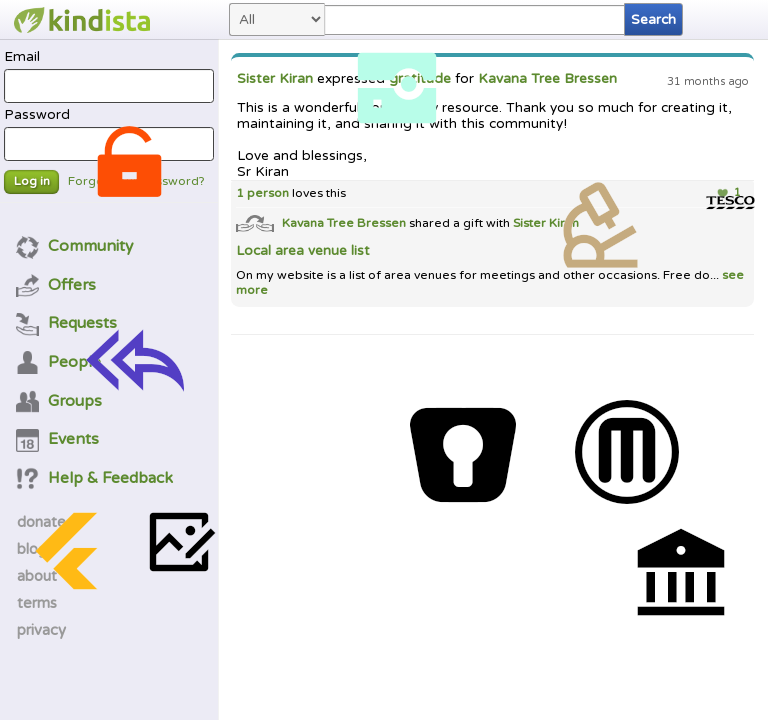 The height and width of the screenshot is (720, 768). I want to click on access lab results or diagnostics, so click(600, 226).